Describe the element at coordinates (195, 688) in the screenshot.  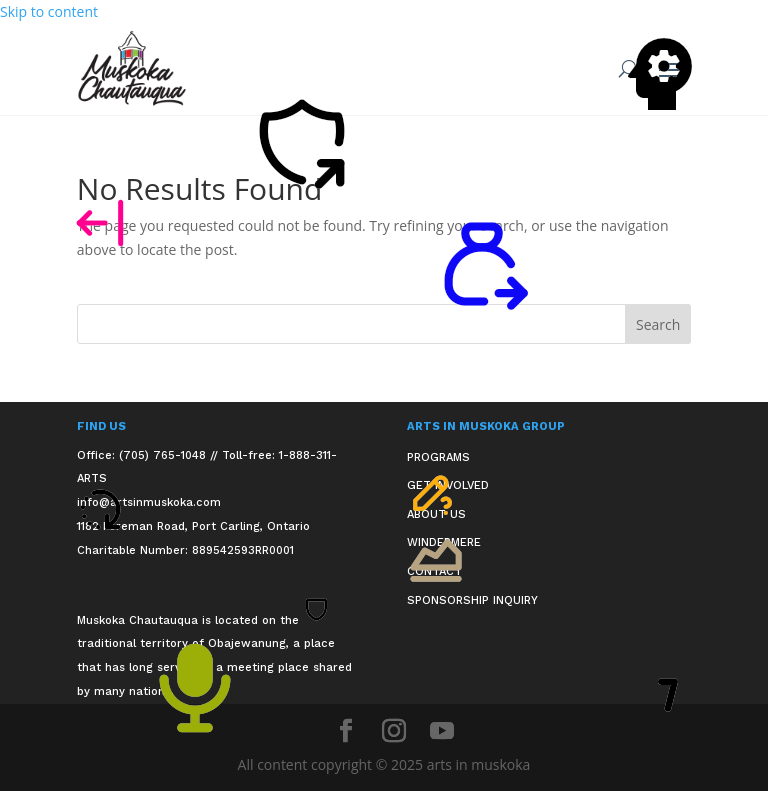
I see `unmute your microphone` at that location.